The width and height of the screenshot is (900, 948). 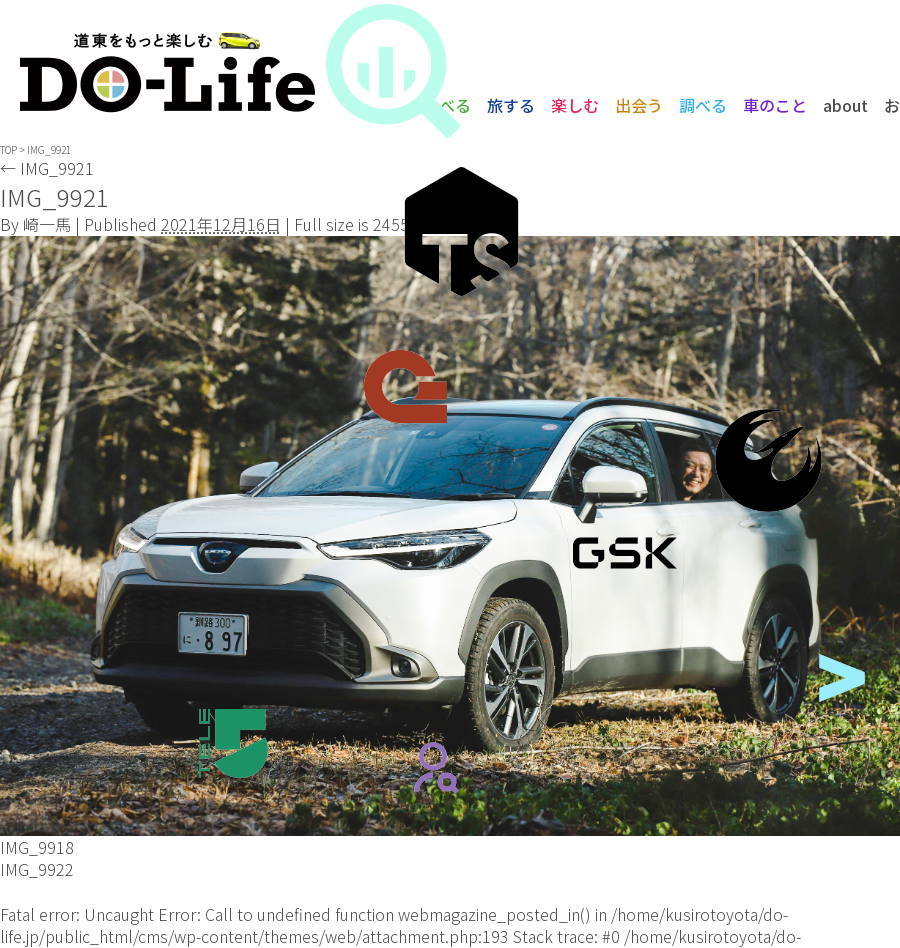 I want to click on GSK (GlaxoSmithKline) company logo, so click(x=625, y=553).